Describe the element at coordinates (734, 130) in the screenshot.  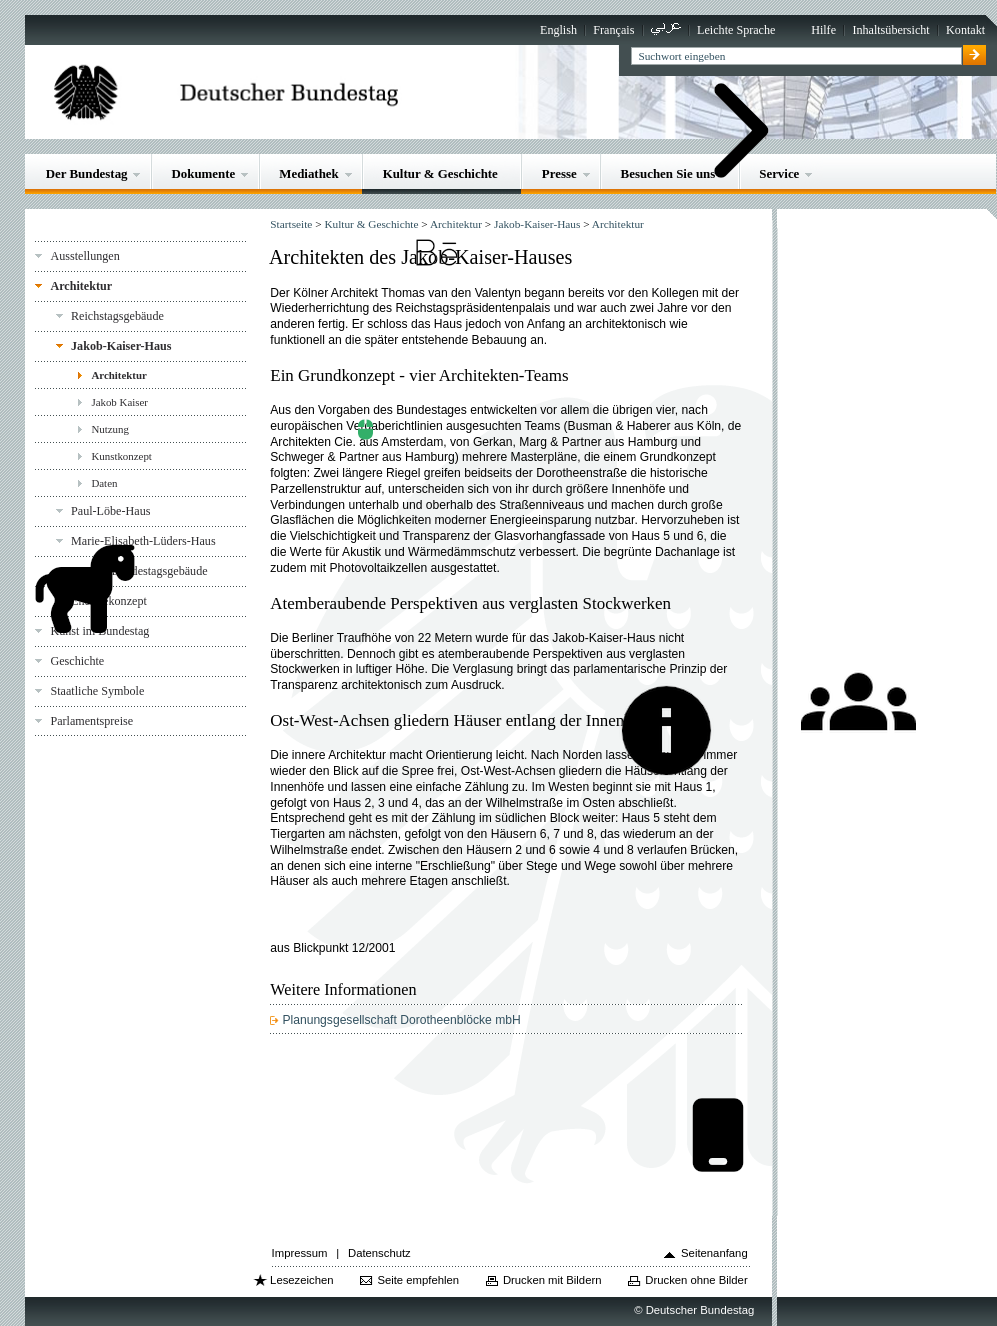
I see `navigate to the next item or screen` at that location.